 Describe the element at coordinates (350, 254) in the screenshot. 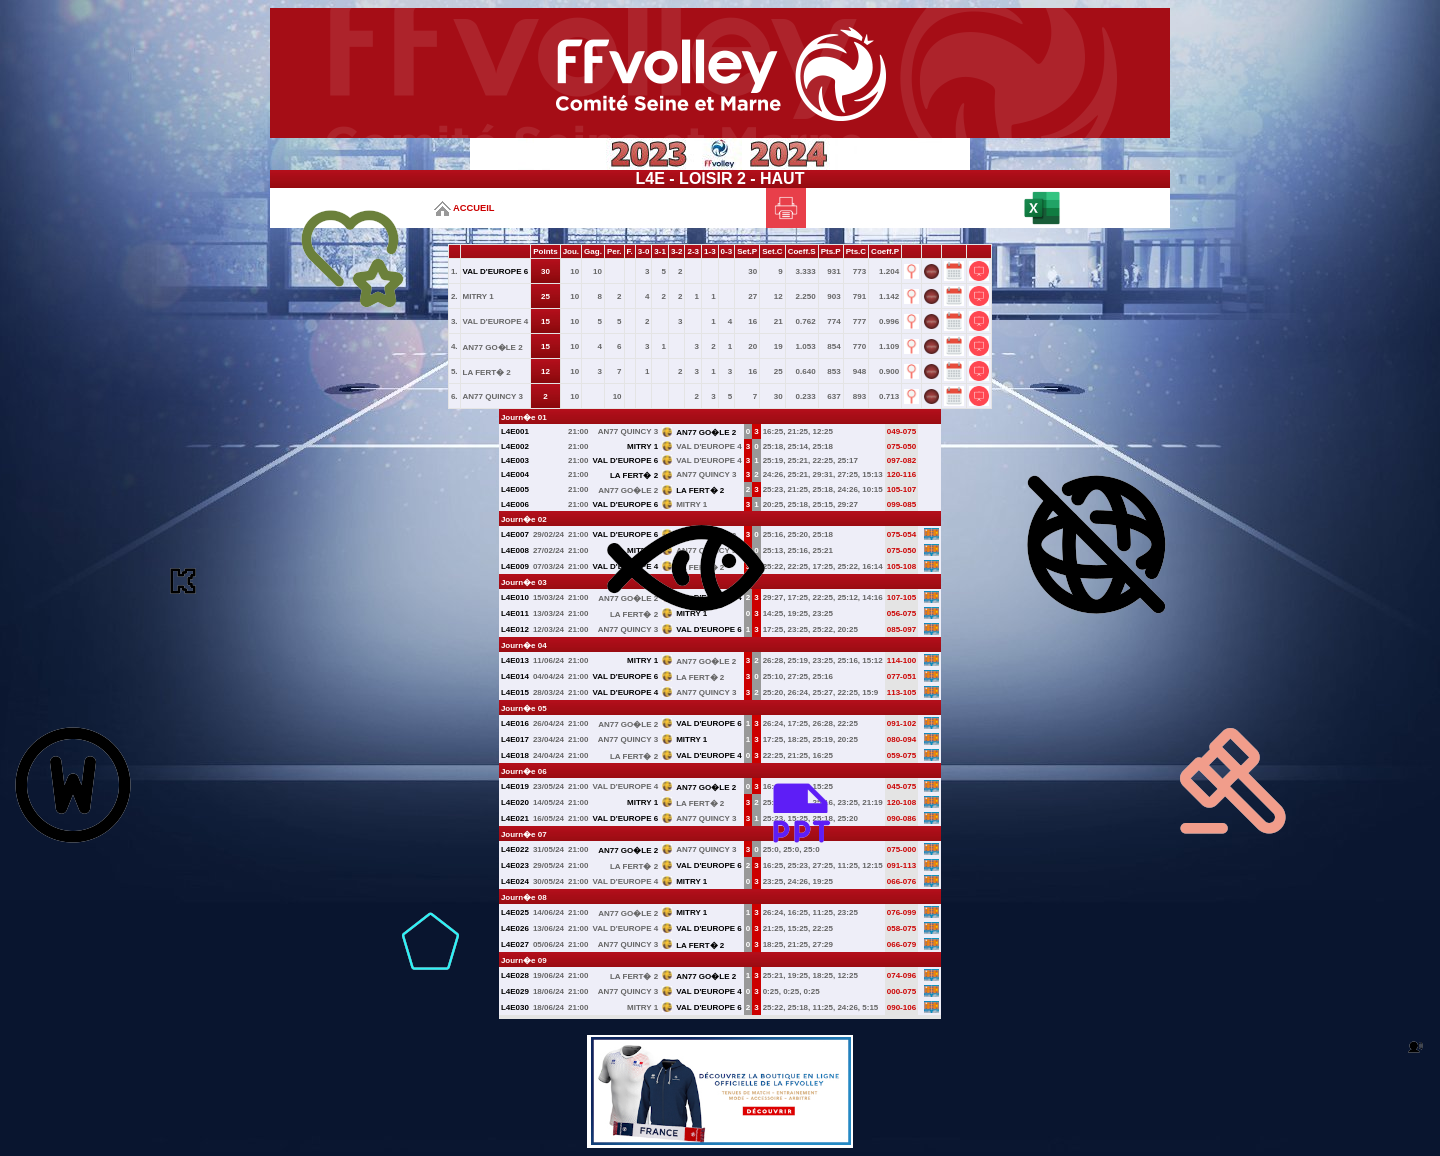

I see `add item to favorites with priority rating` at that location.